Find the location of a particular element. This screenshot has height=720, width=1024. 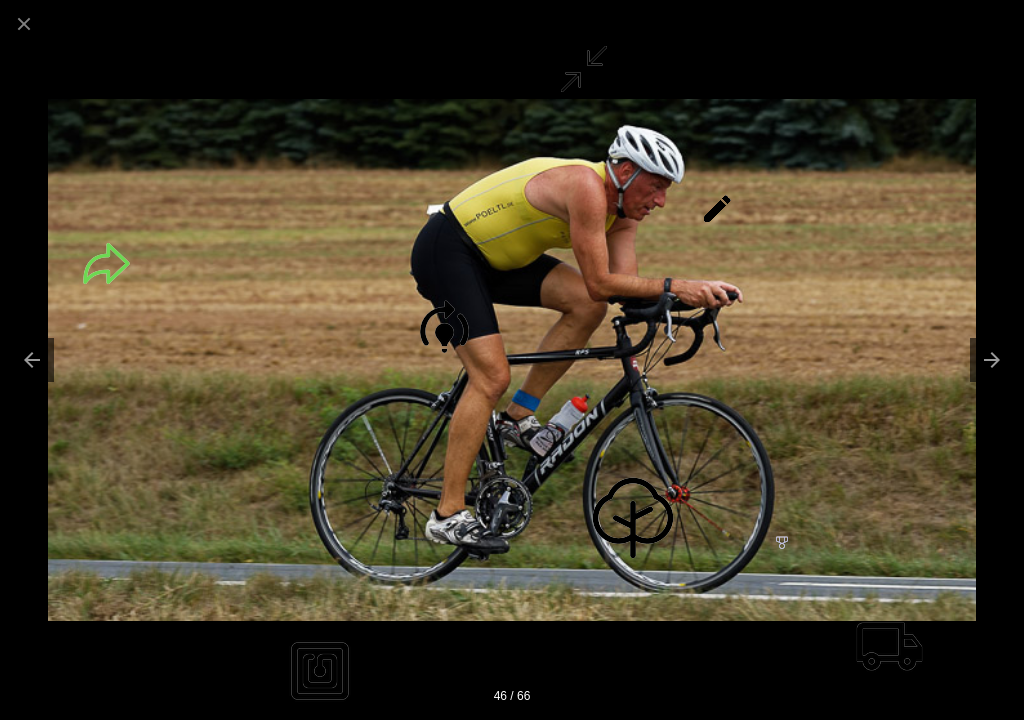

tap to enable nfc connectivity is located at coordinates (320, 671).